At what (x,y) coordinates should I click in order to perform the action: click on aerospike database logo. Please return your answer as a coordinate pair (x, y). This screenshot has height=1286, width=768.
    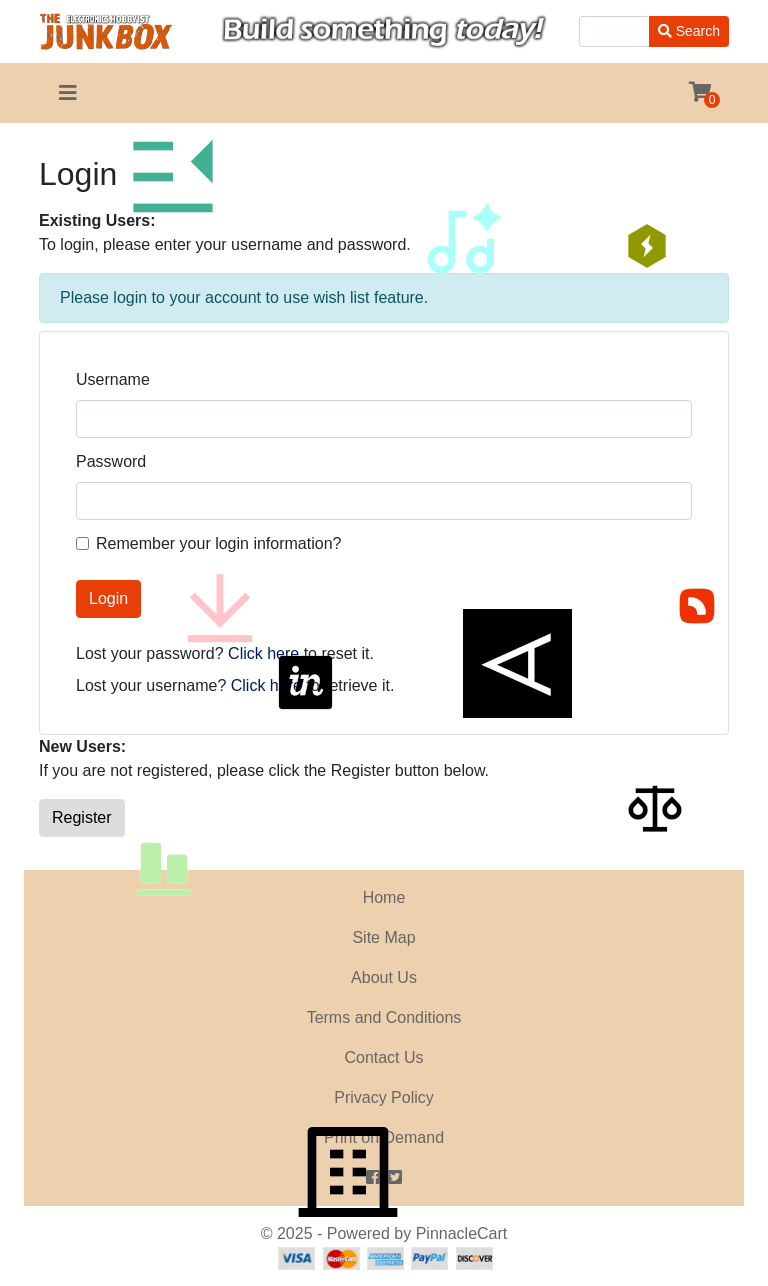
    Looking at the image, I should click on (517, 663).